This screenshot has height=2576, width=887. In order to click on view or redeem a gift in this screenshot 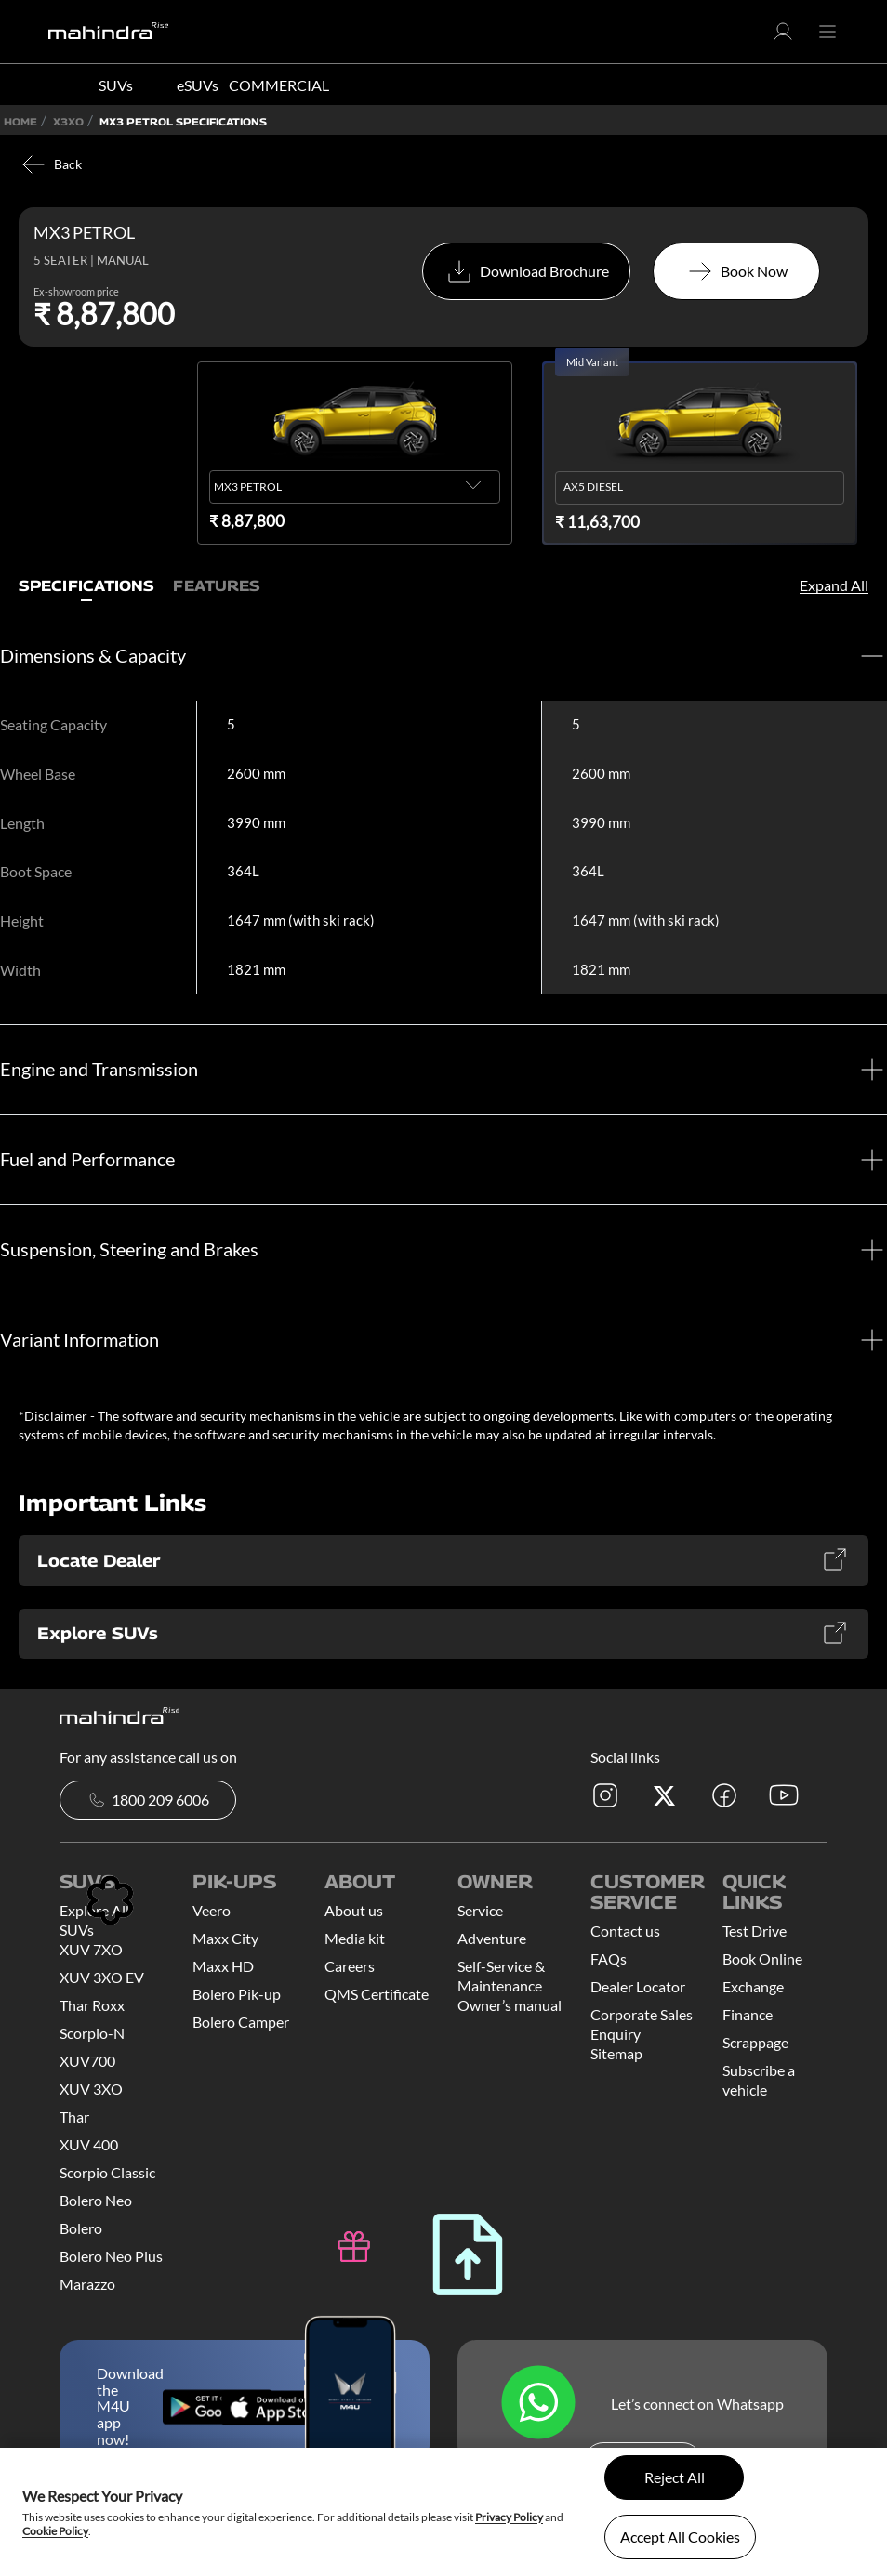, I will do `click(353, 2248)`.